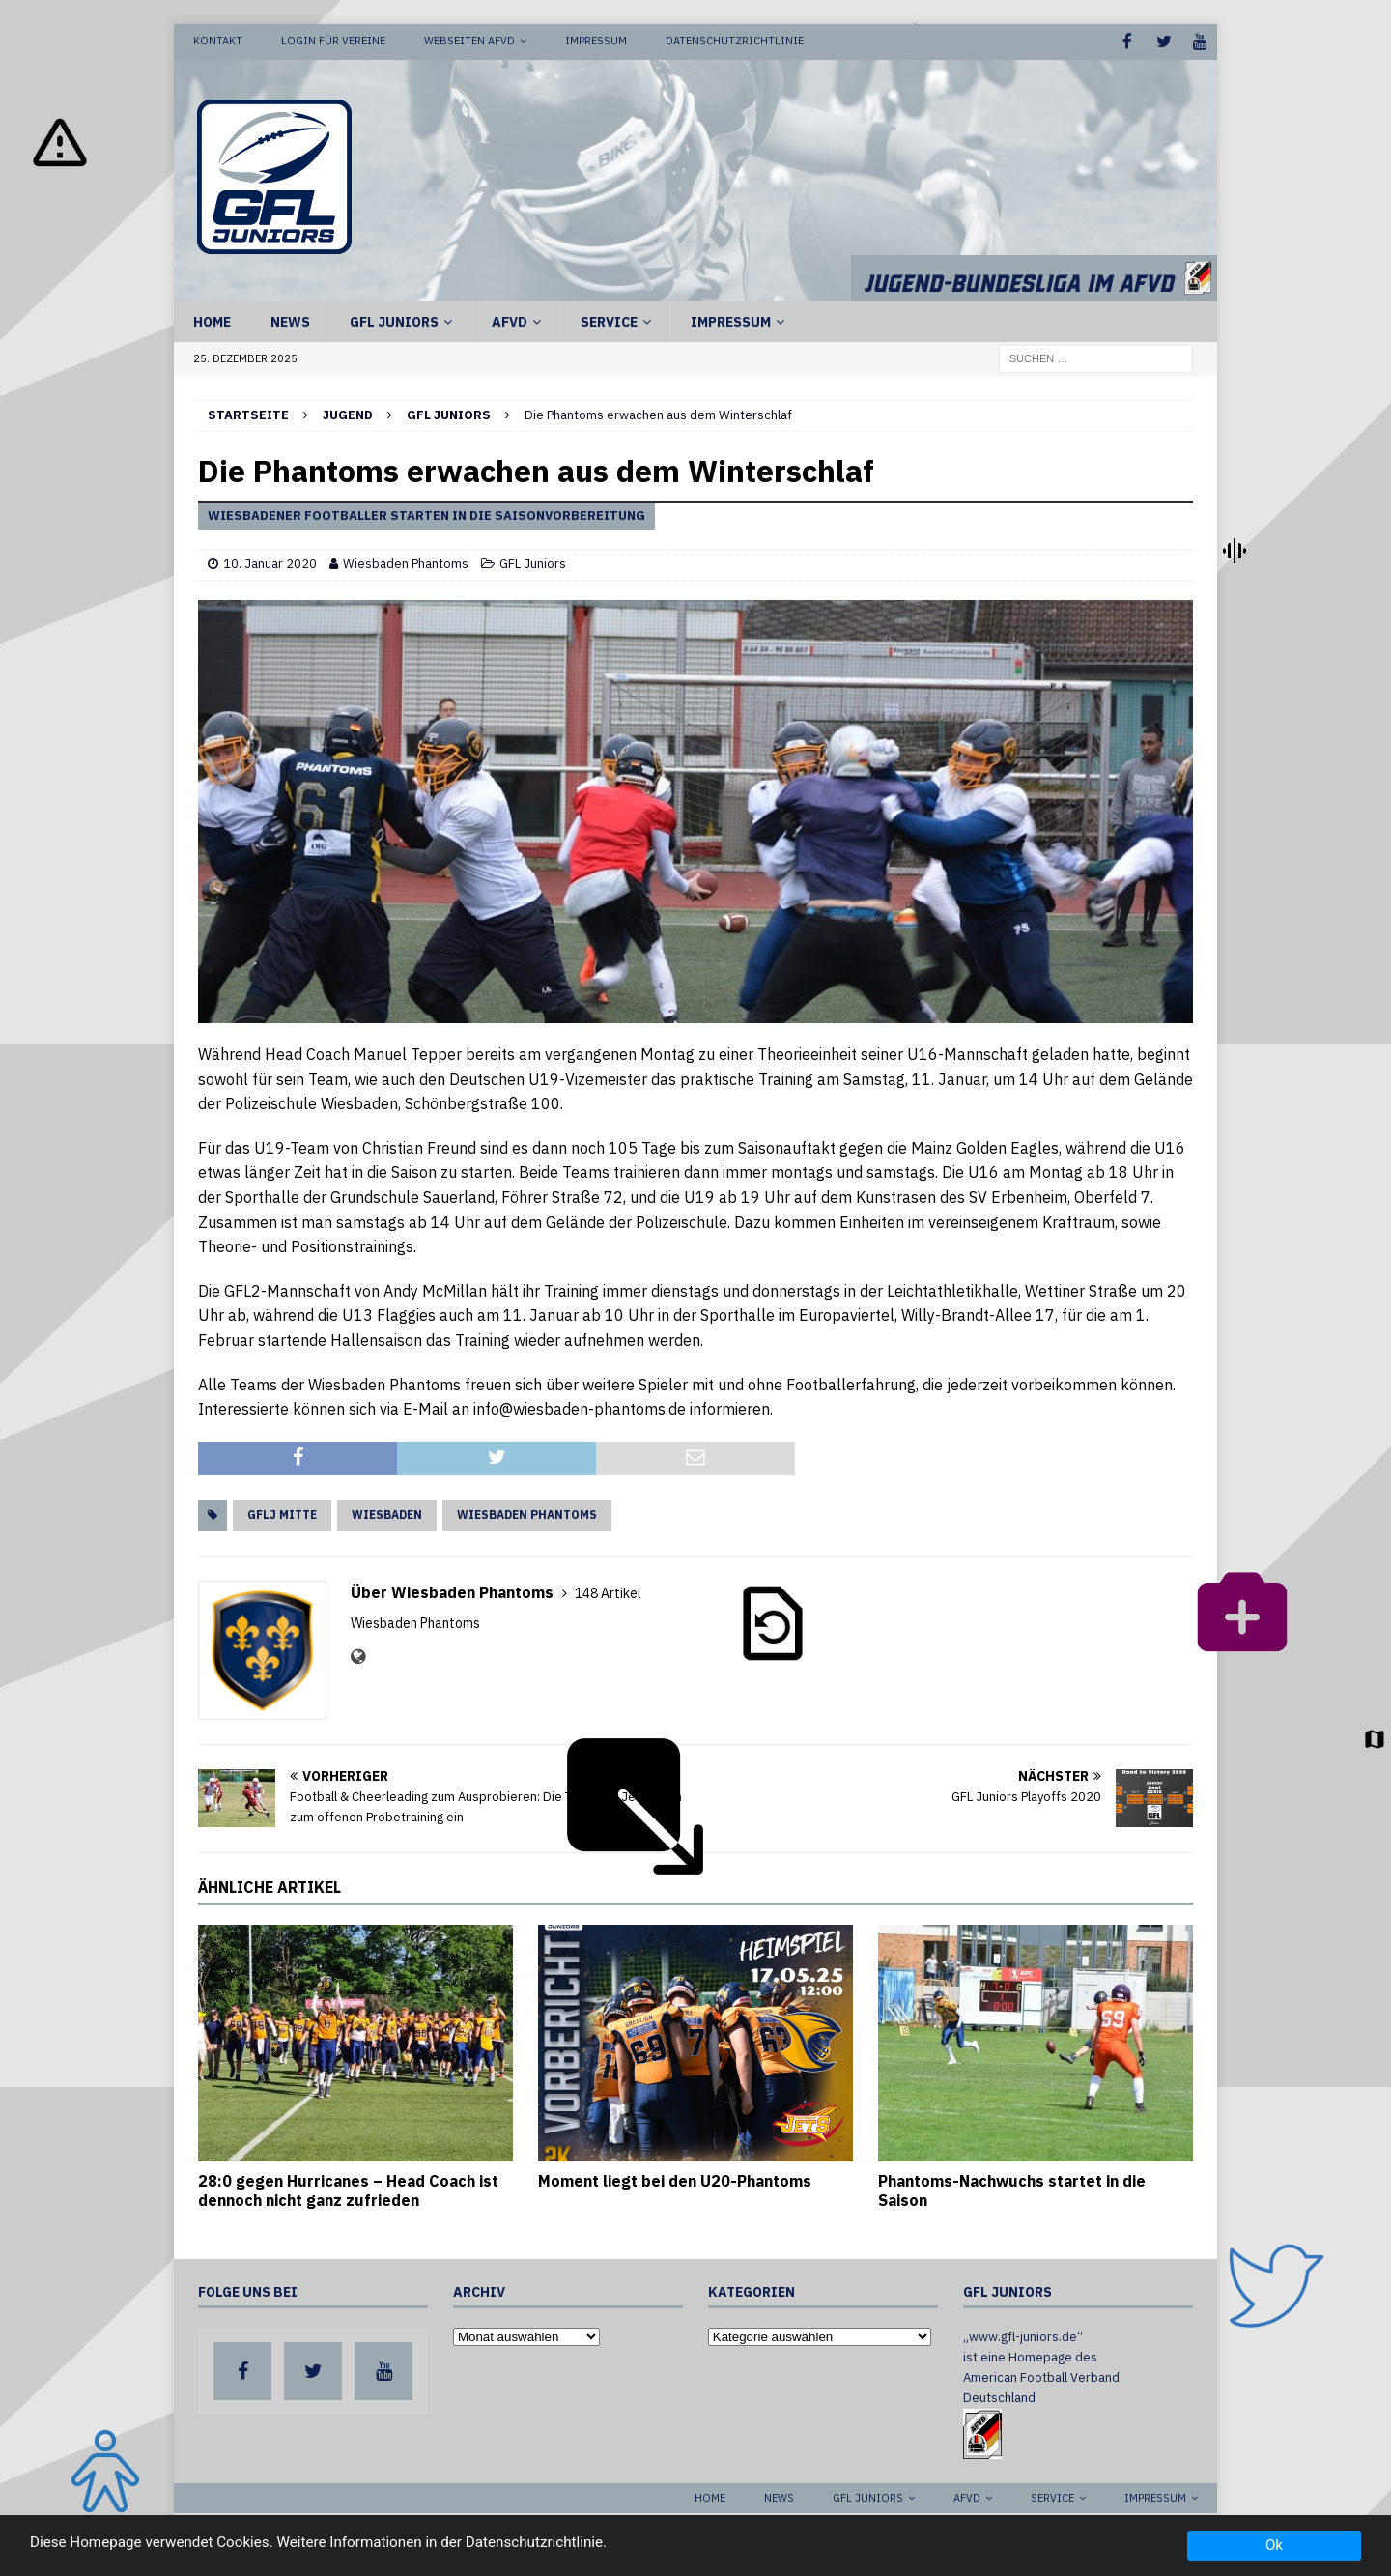 The height and width of the screenshot is (2576, 1391). What do you see at coordinates (635, 1806) in the screenshot?
I see `resize or scale down an element` at bounding box center [635, 1806].